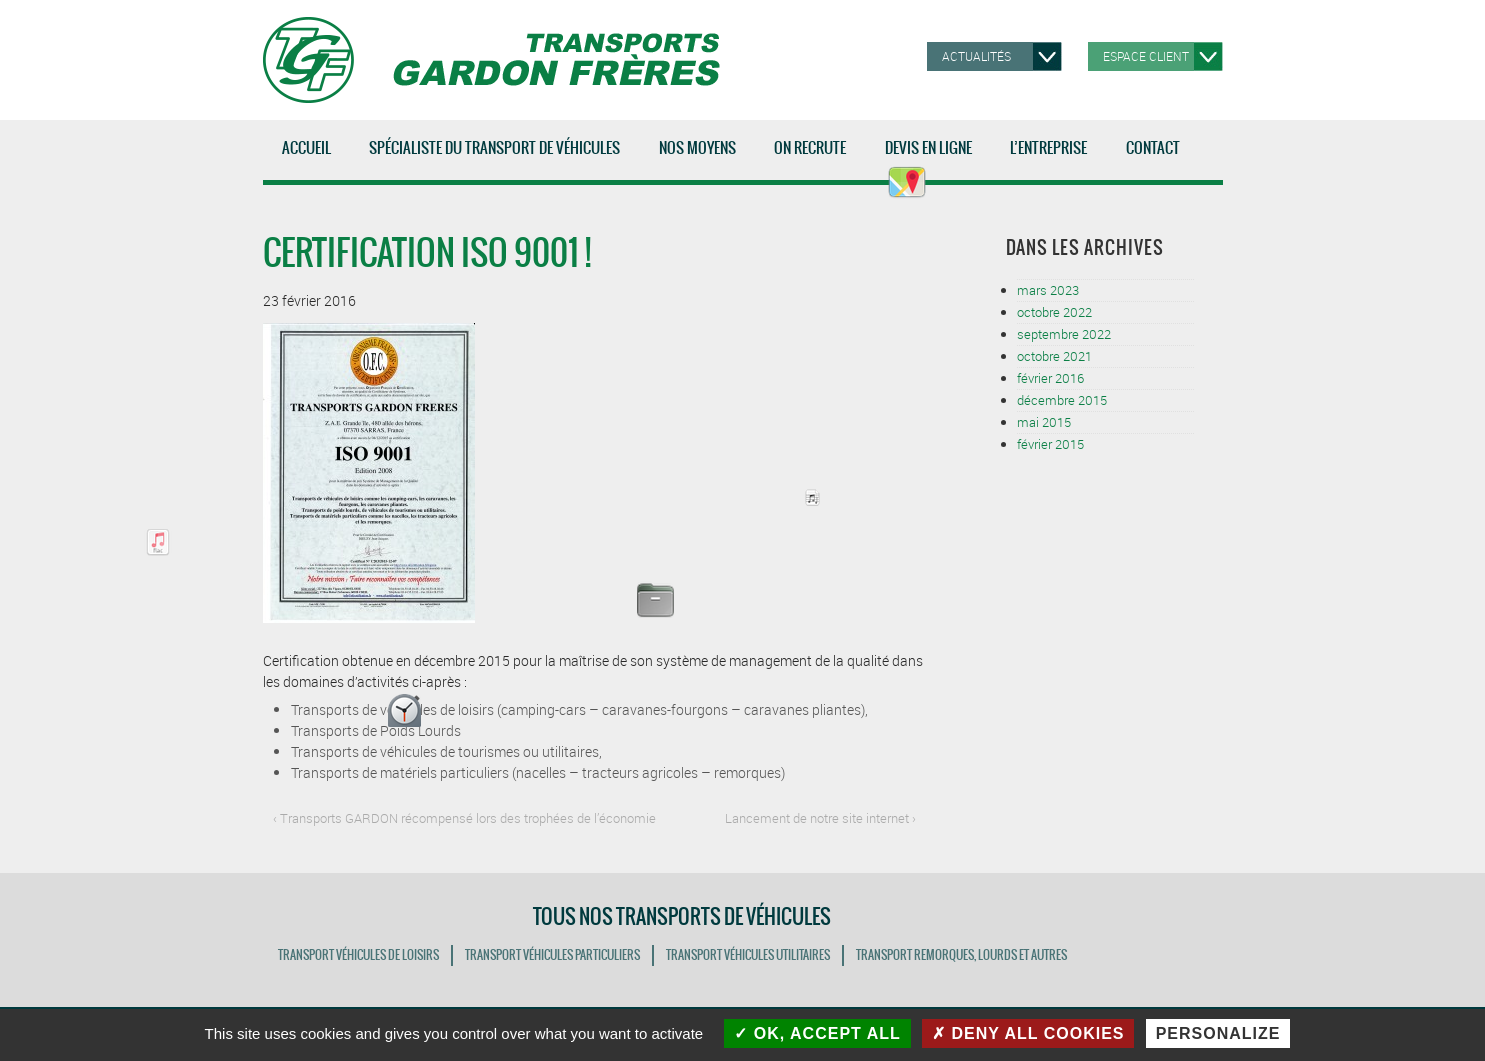 This screenshot has width=1485, height=1061. I want to click on a flac audio file, so click(158, 542).